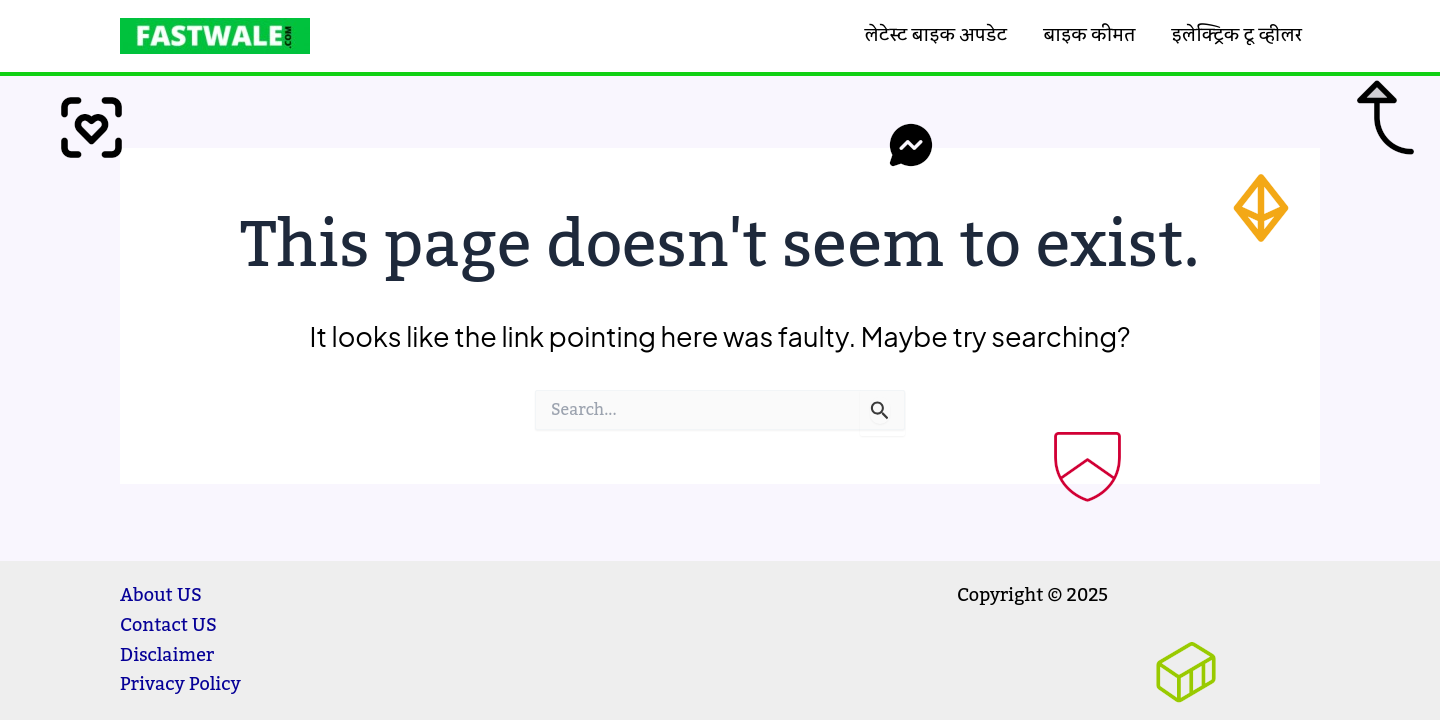 This screenshot has height=720, width=1440. What do you see at coordinates (1385, 117) in the screenshot?
I see `go back and up in navigation` at bounding box center [1385, 117].